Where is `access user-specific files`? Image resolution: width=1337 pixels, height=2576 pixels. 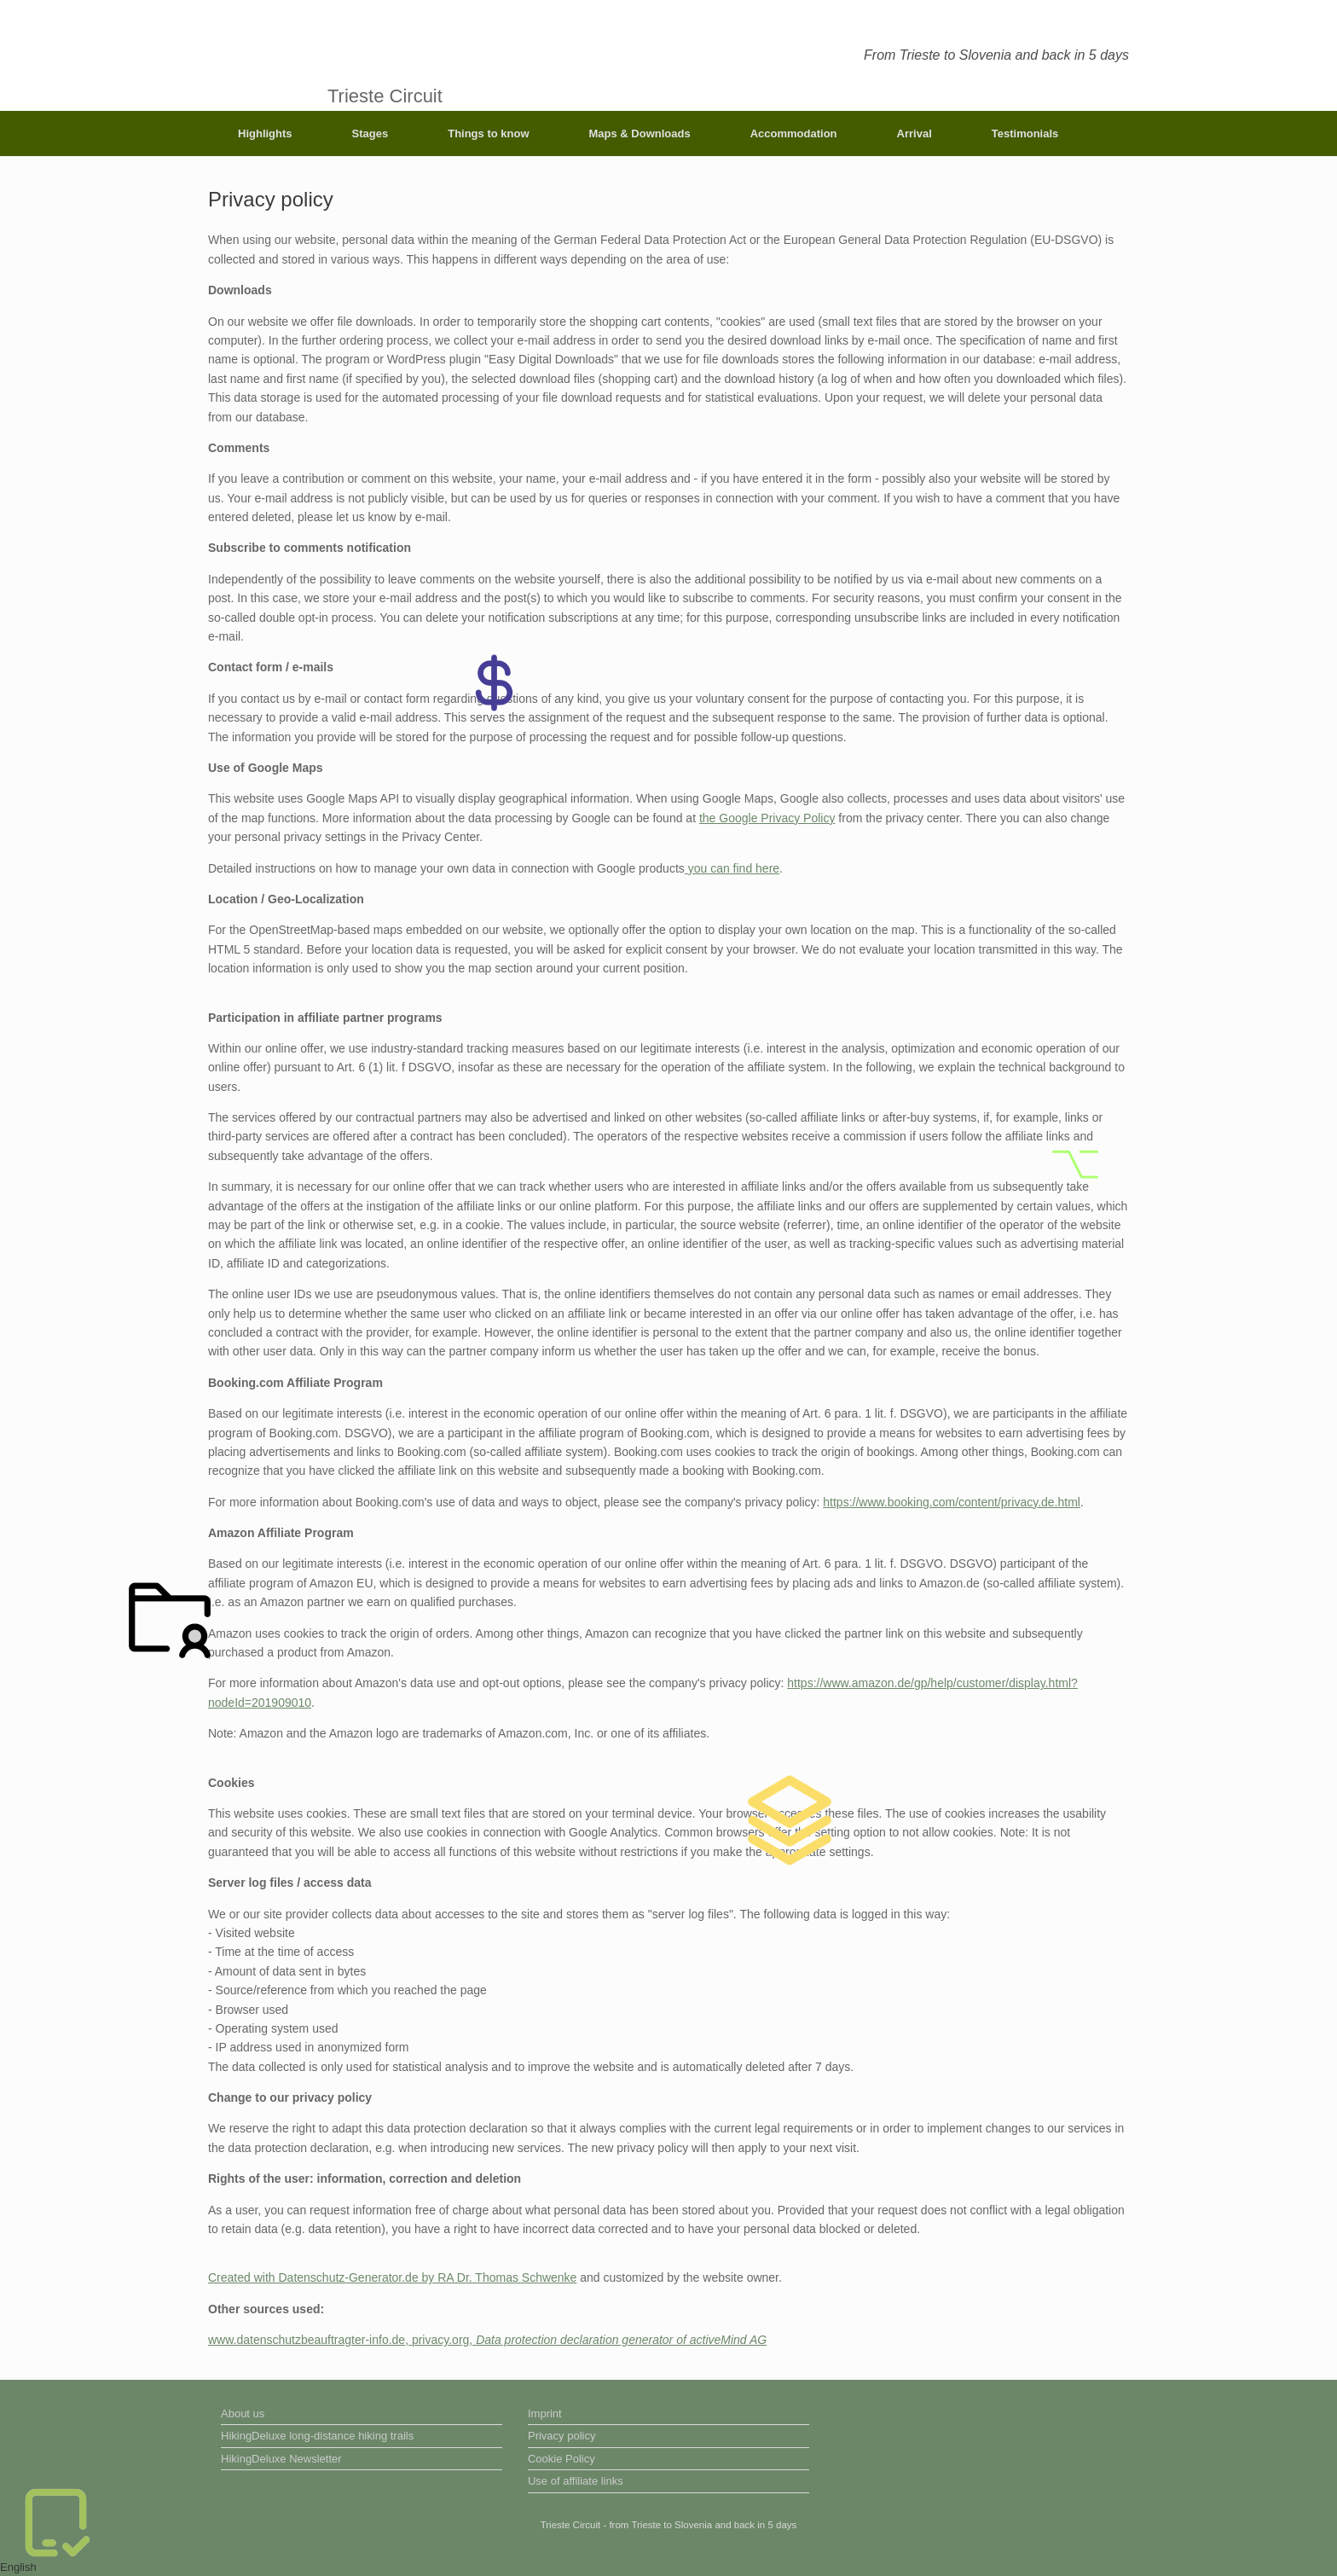 access user-specific files is located at coordinates (170, 1617).